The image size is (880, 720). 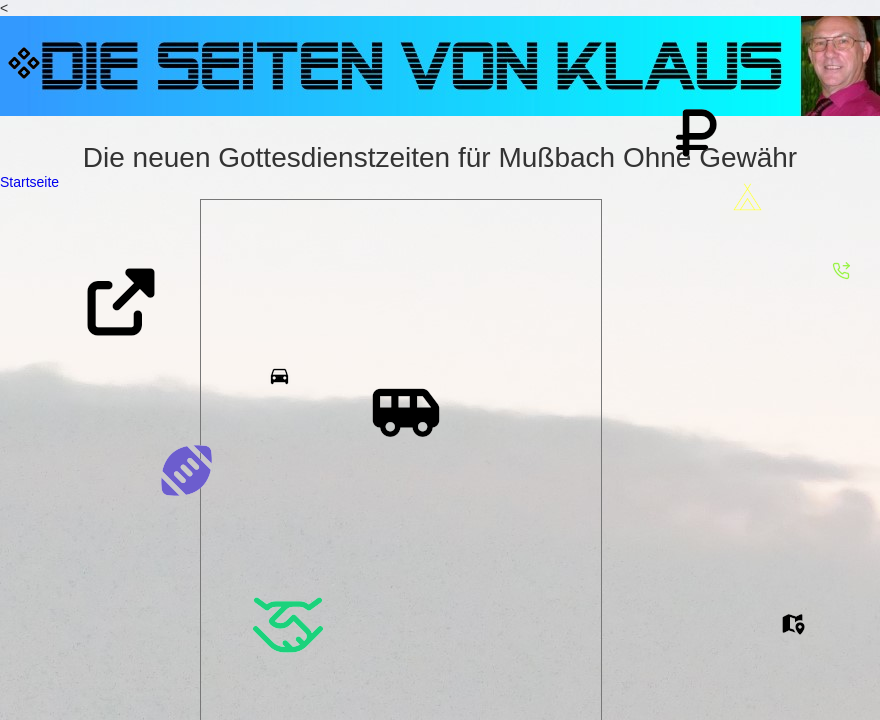 What do you see at coordinates (698, 133) in the screenshot?
I see `indicates Russian ruble currency` at bounding box center [698, 133].